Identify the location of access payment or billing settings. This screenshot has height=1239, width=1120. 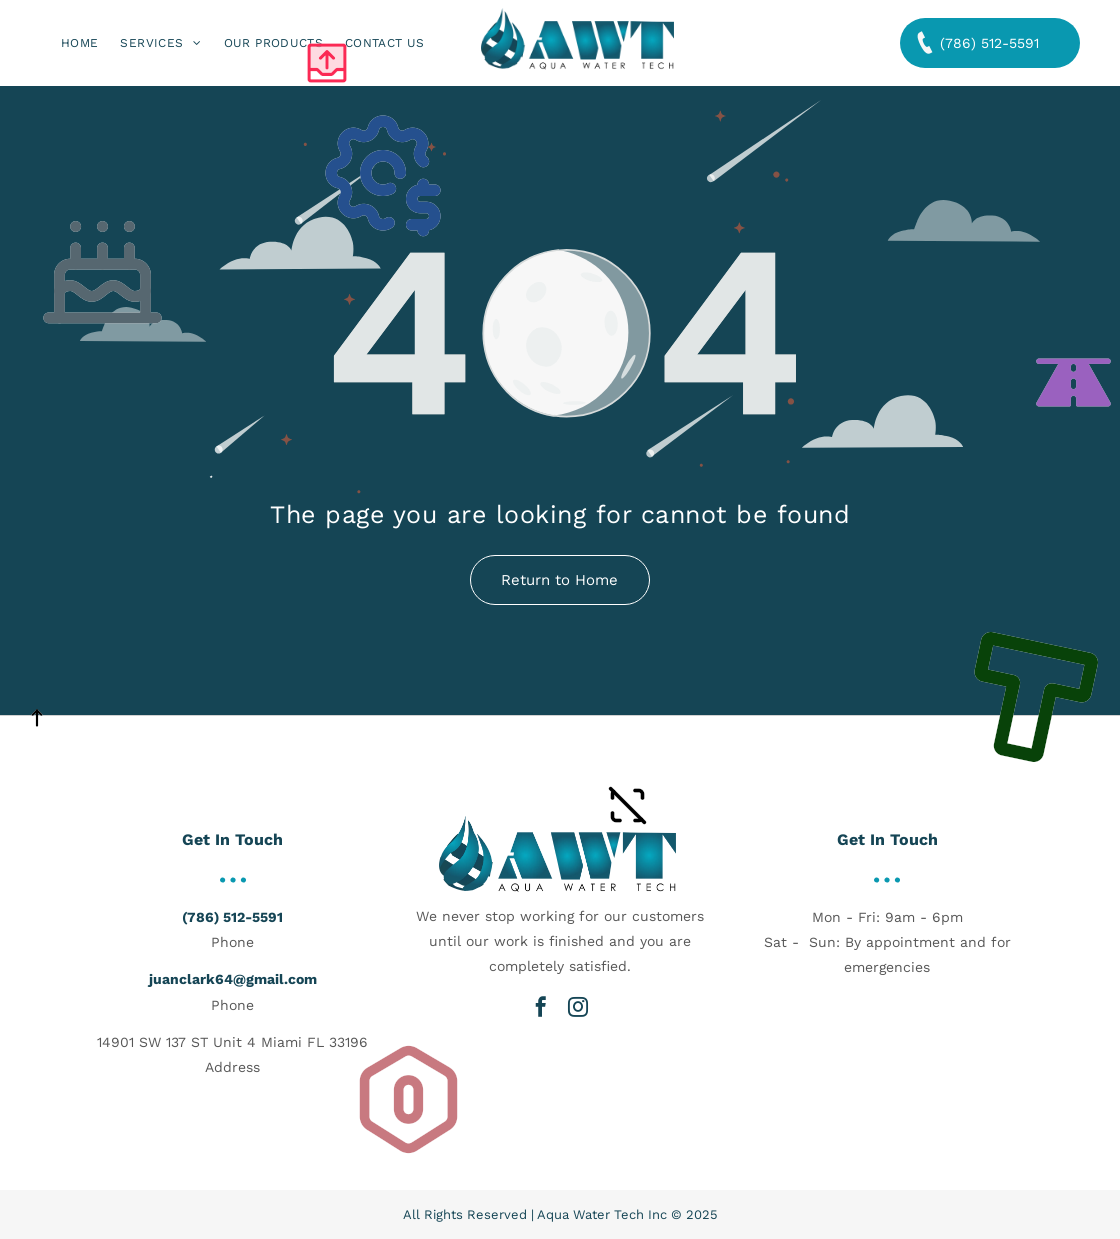
(383, 173).